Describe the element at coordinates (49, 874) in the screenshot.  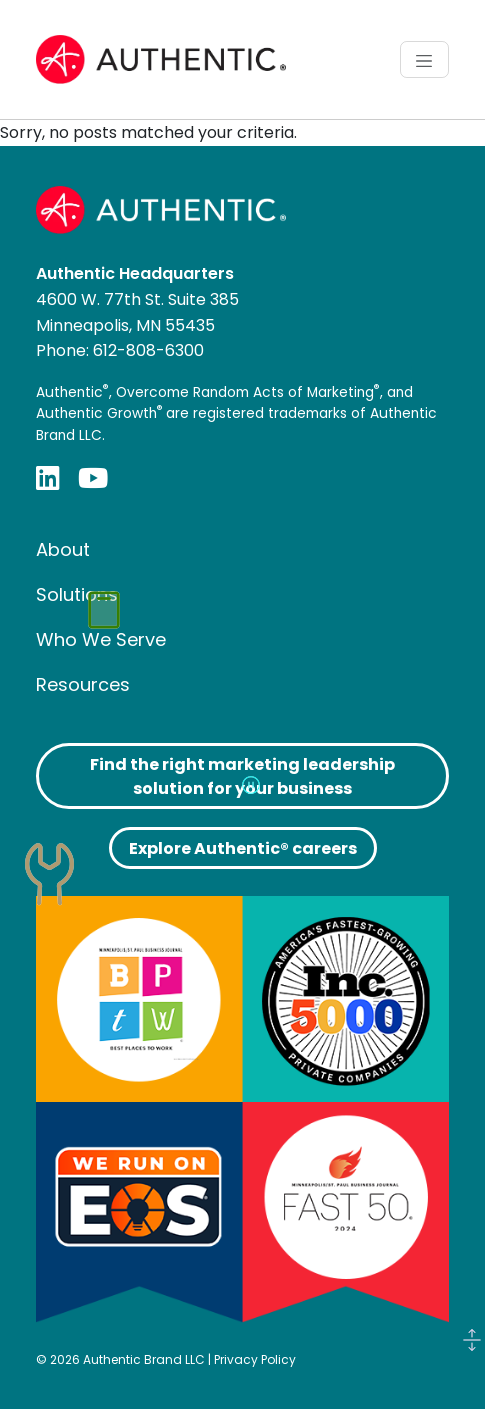
I see `access settings or configuration options` at that location.